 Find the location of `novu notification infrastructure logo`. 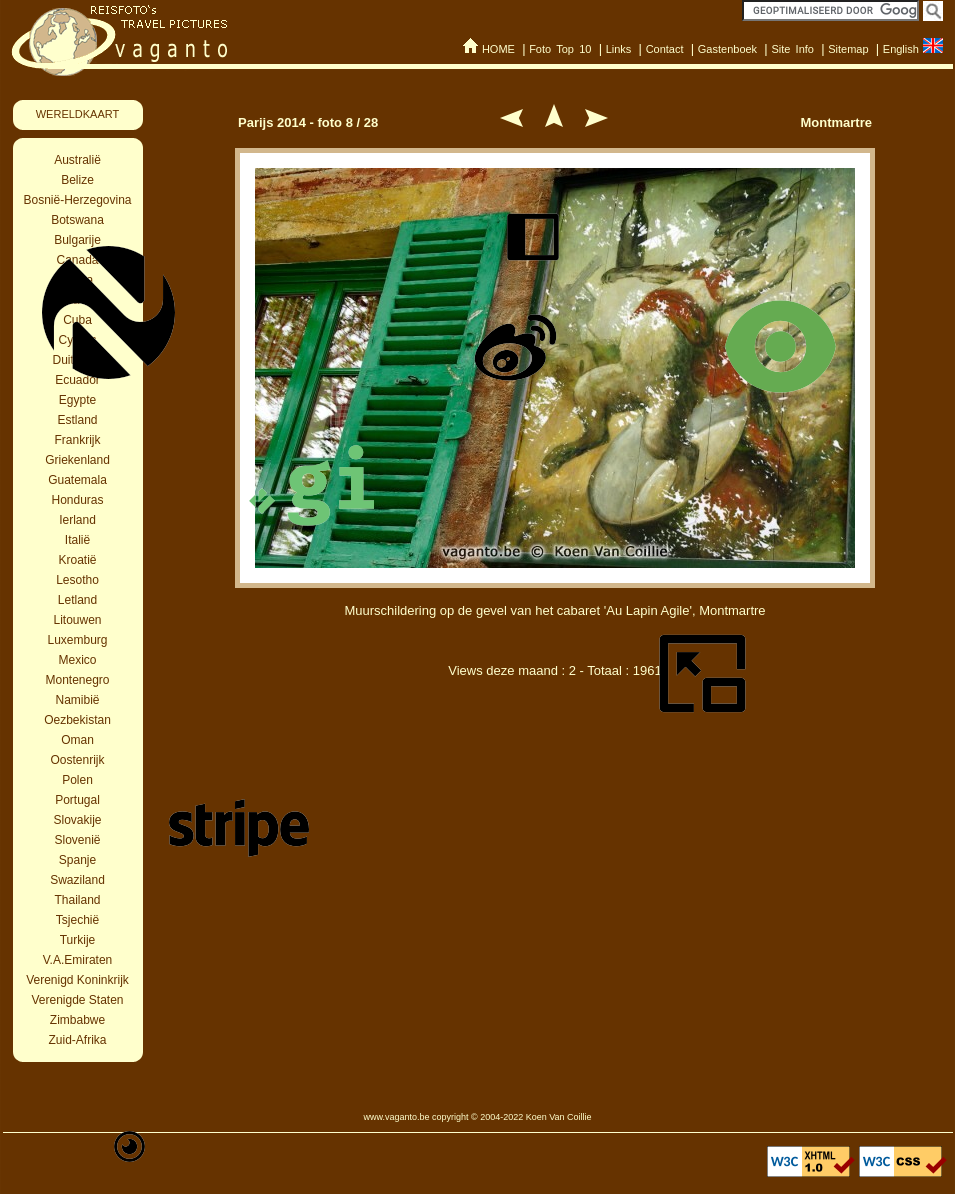

novu notification infrastructure logo is located at coordinates (108, 312).